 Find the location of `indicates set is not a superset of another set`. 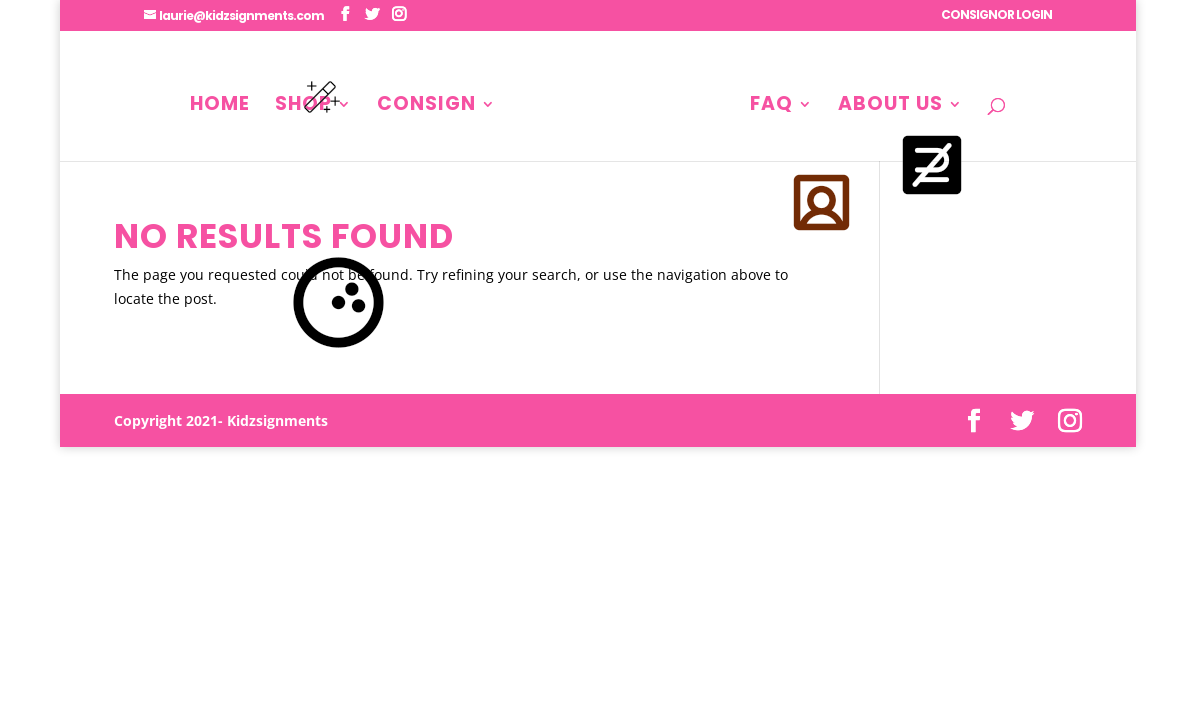

indicates set is not a superset of another set is located at coordinates (932, 165).